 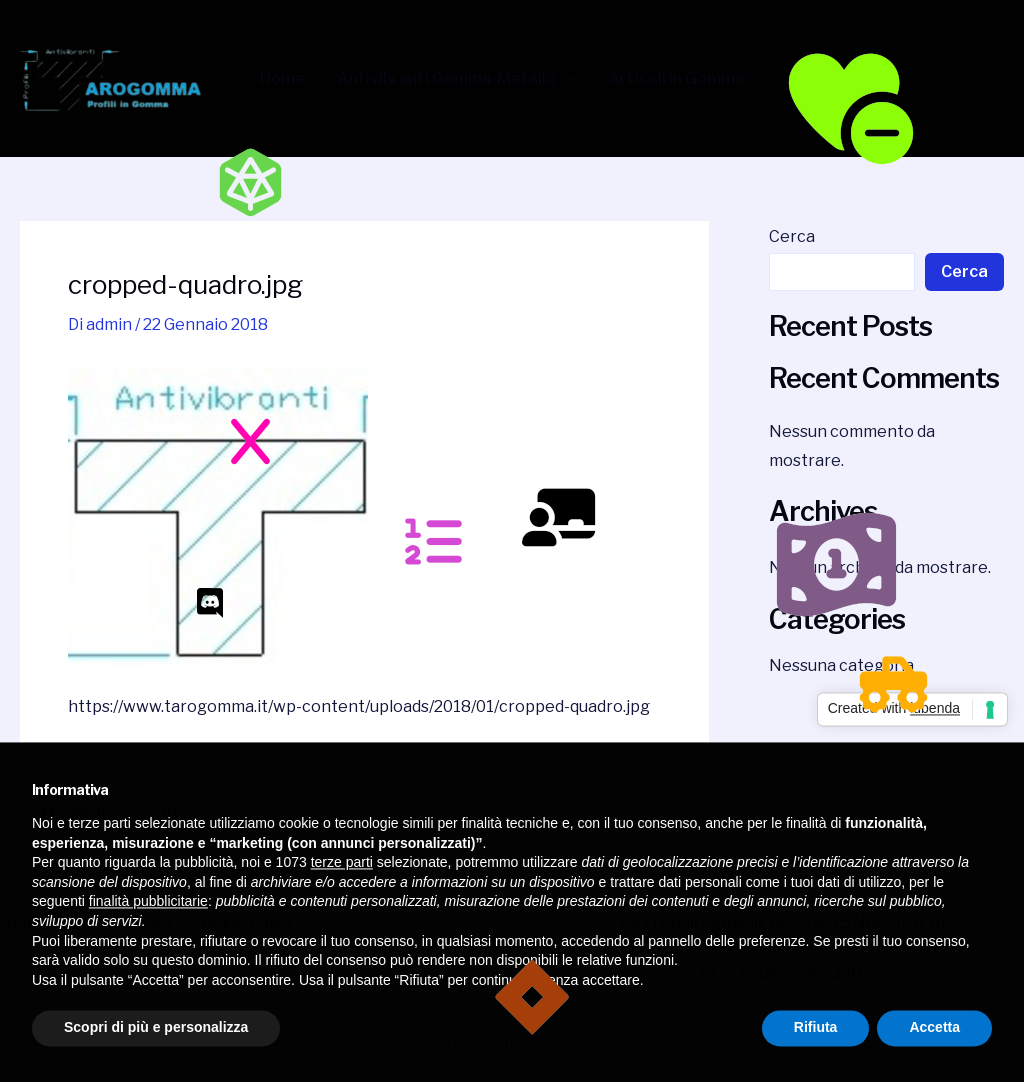 I want to click on create a numbered list, so click(x=433, y=541).